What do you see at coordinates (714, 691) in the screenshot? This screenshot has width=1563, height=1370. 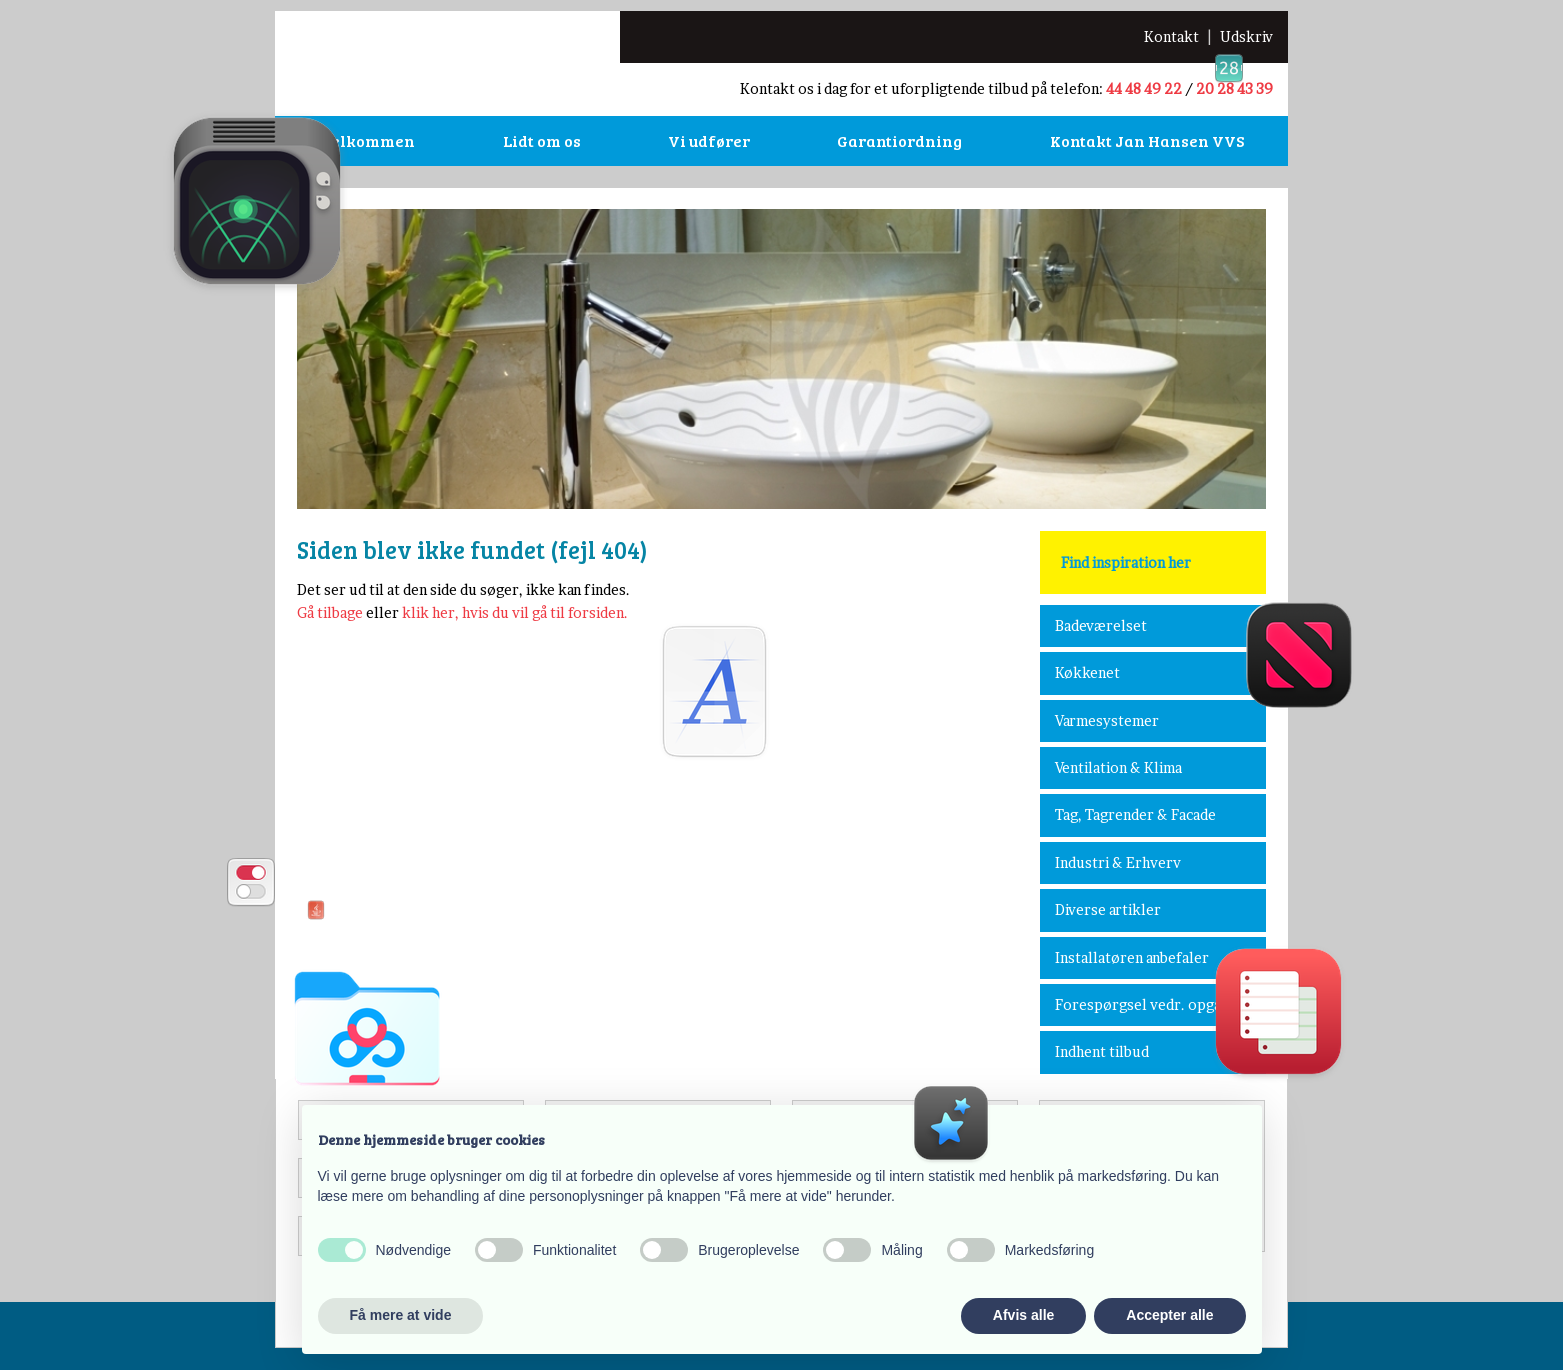 I see `an OpenType font file` at bounding box center [714, 691].